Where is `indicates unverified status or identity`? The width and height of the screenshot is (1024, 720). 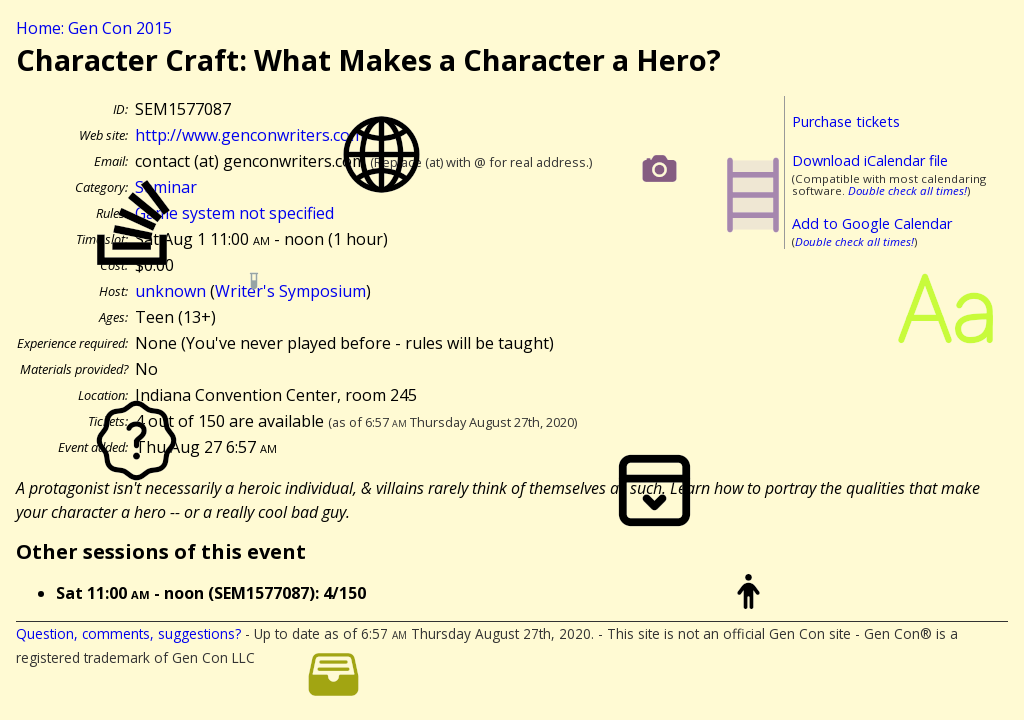
indicates unverified status or identity is located at coordinates (136, 440).